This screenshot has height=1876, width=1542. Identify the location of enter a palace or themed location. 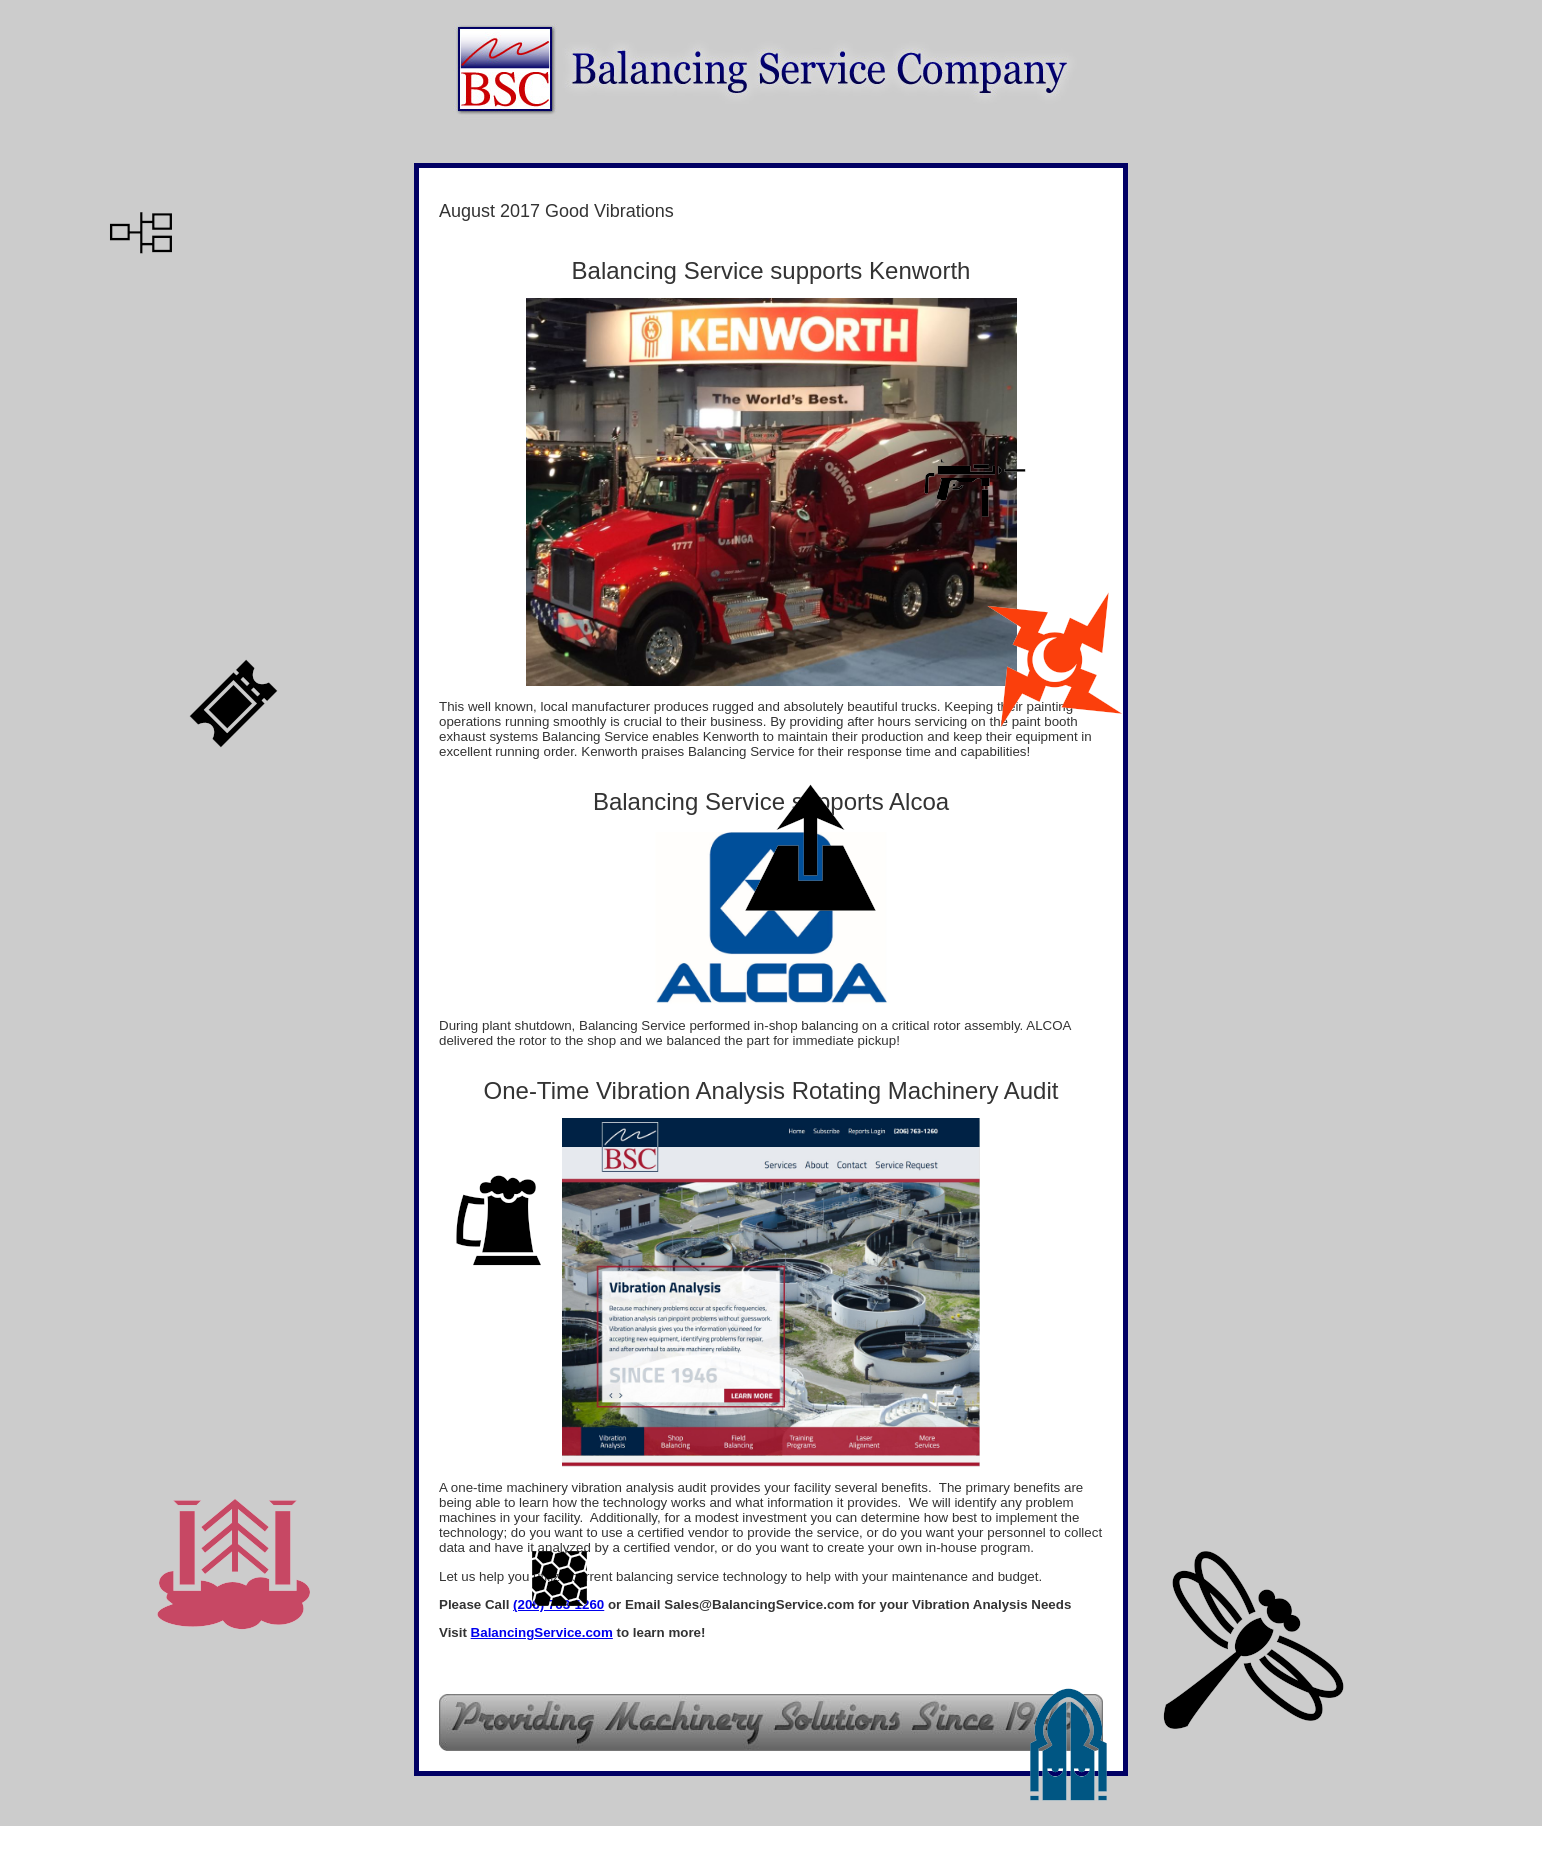
(1068, 1744).